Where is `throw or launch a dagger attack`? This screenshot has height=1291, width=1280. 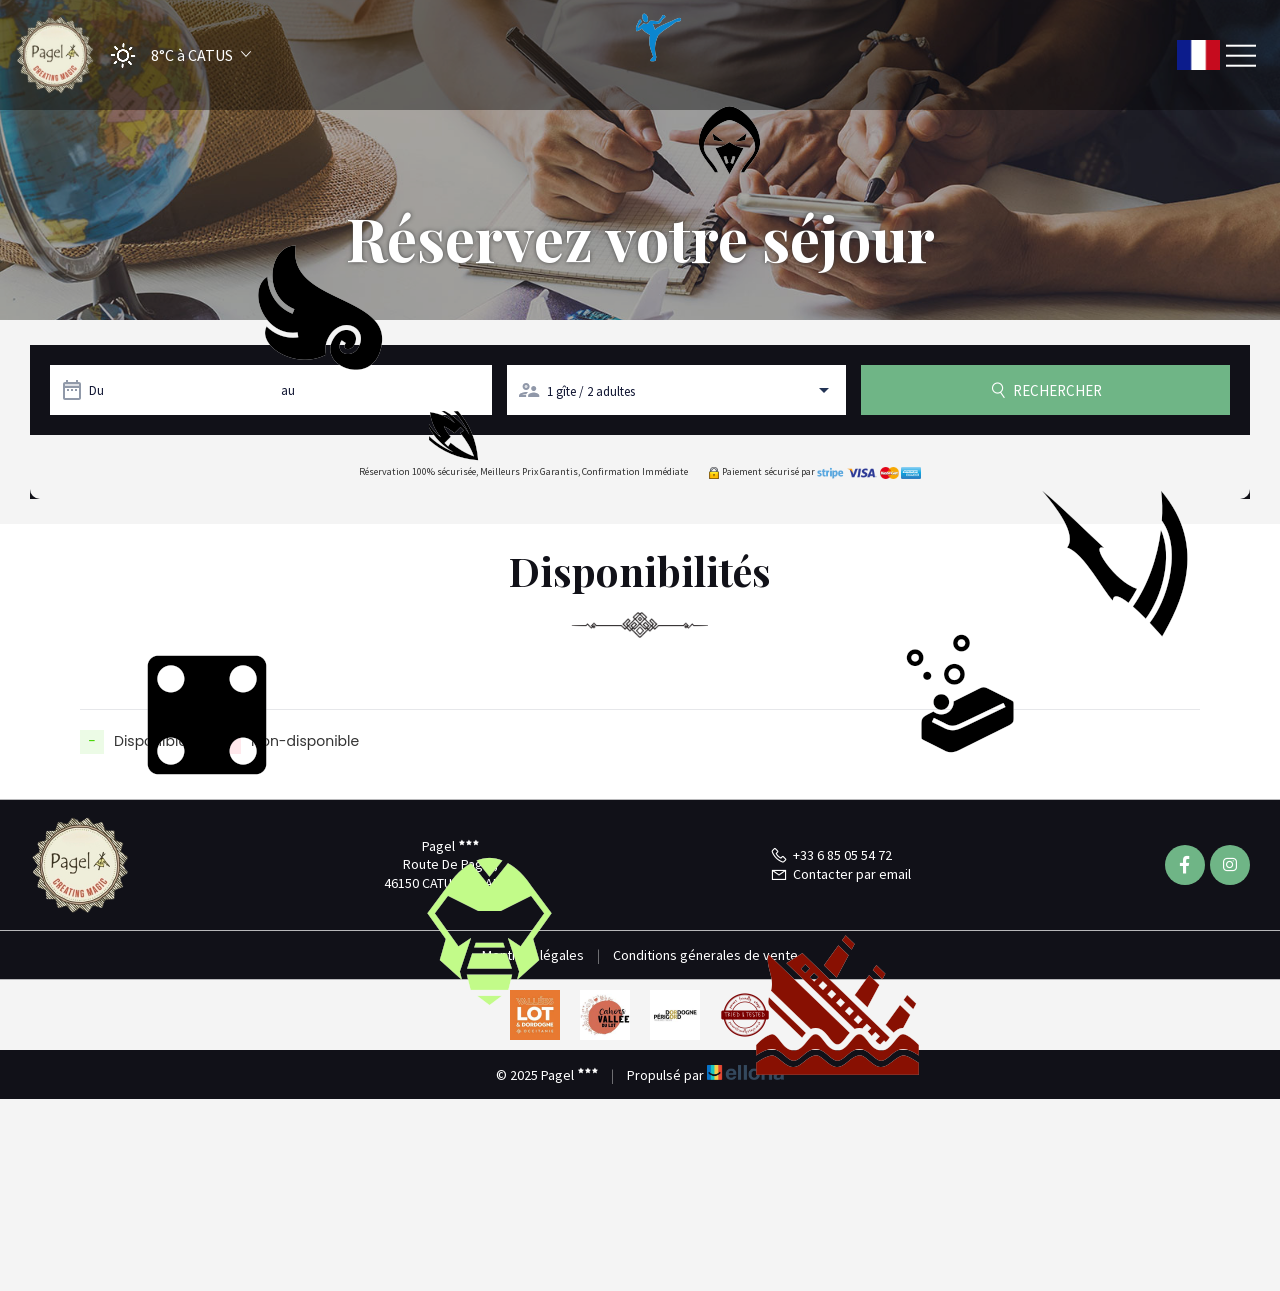
throw or launch a dagger attack is located at coordinates (454, 436).